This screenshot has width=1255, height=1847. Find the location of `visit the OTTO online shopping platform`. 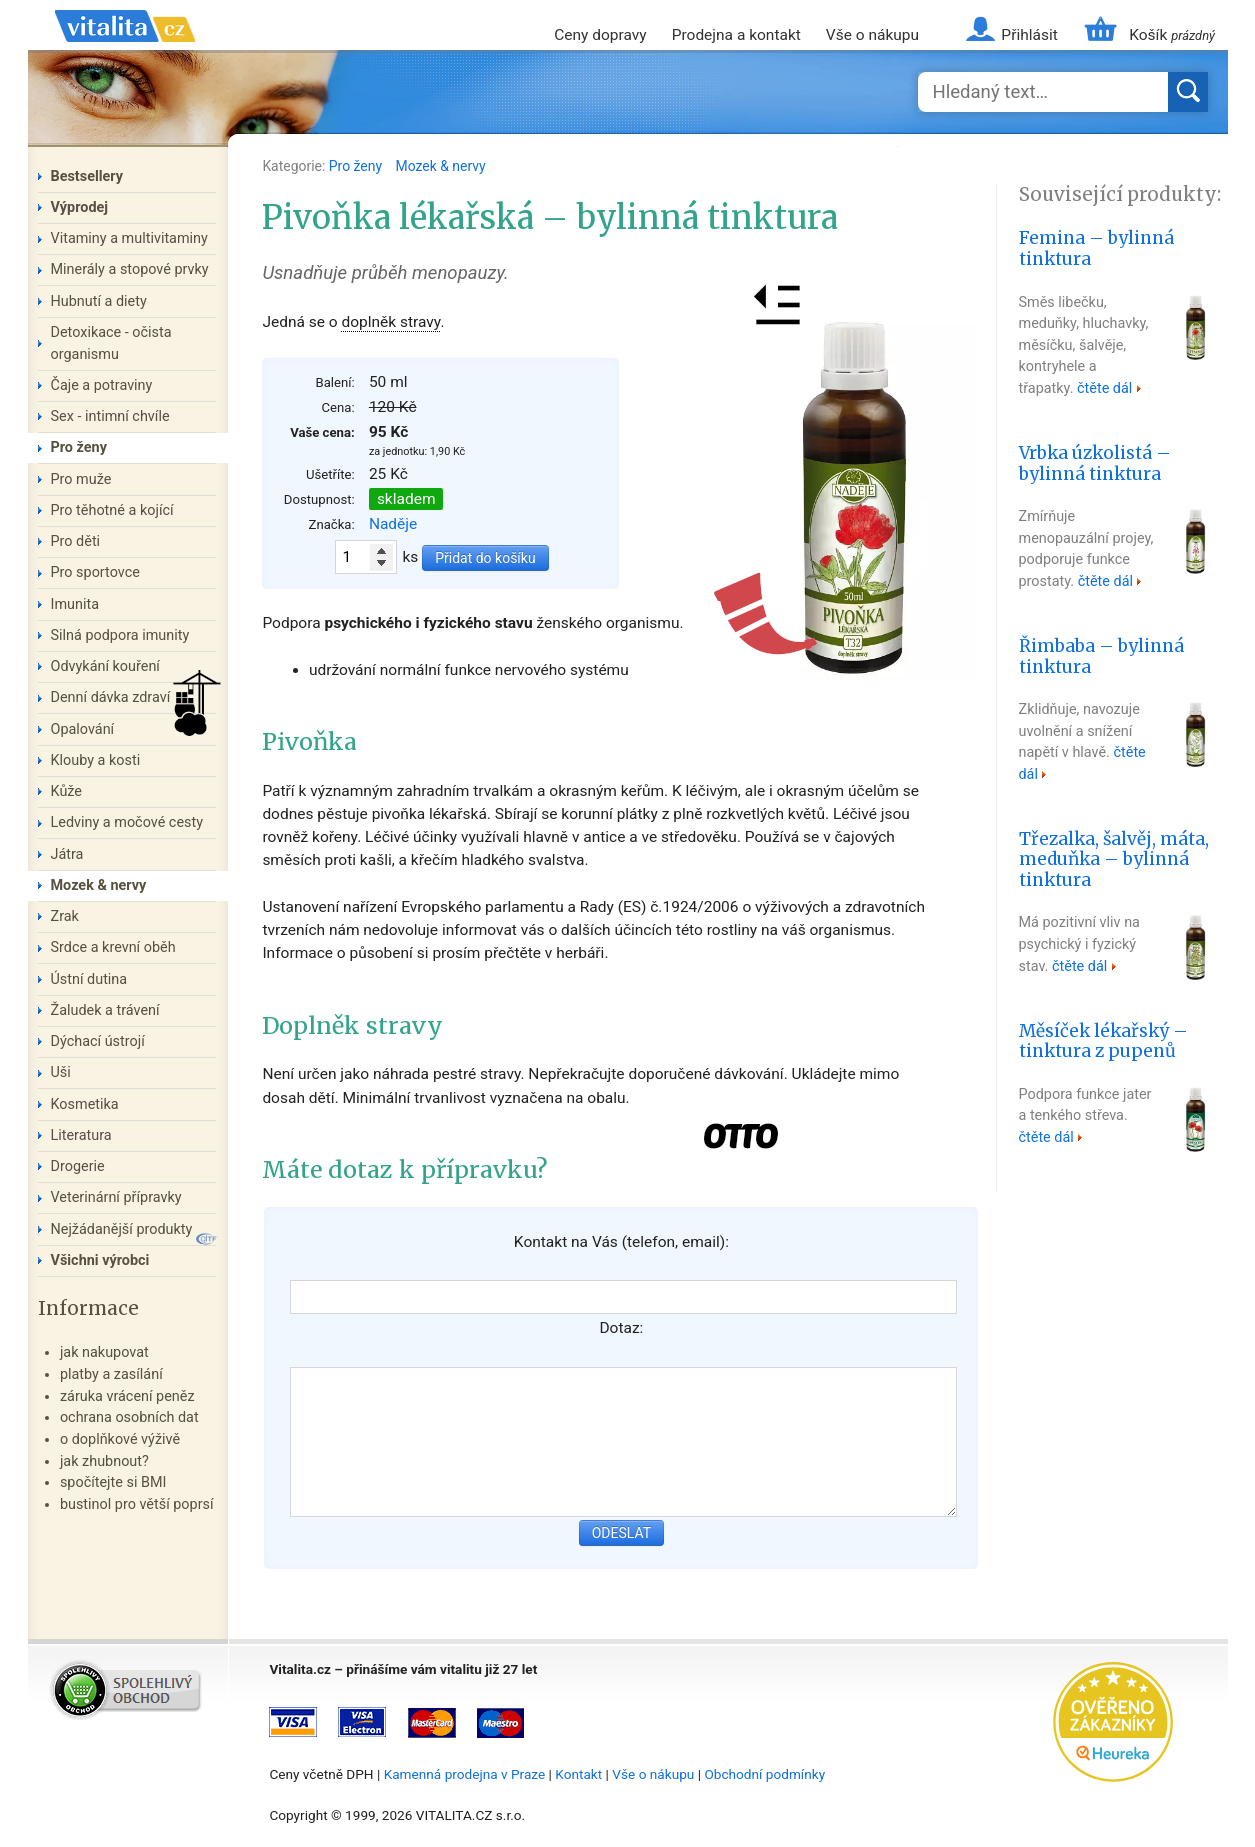

visit the OTTO online shopping platform is located at coordinates (741, 1136).